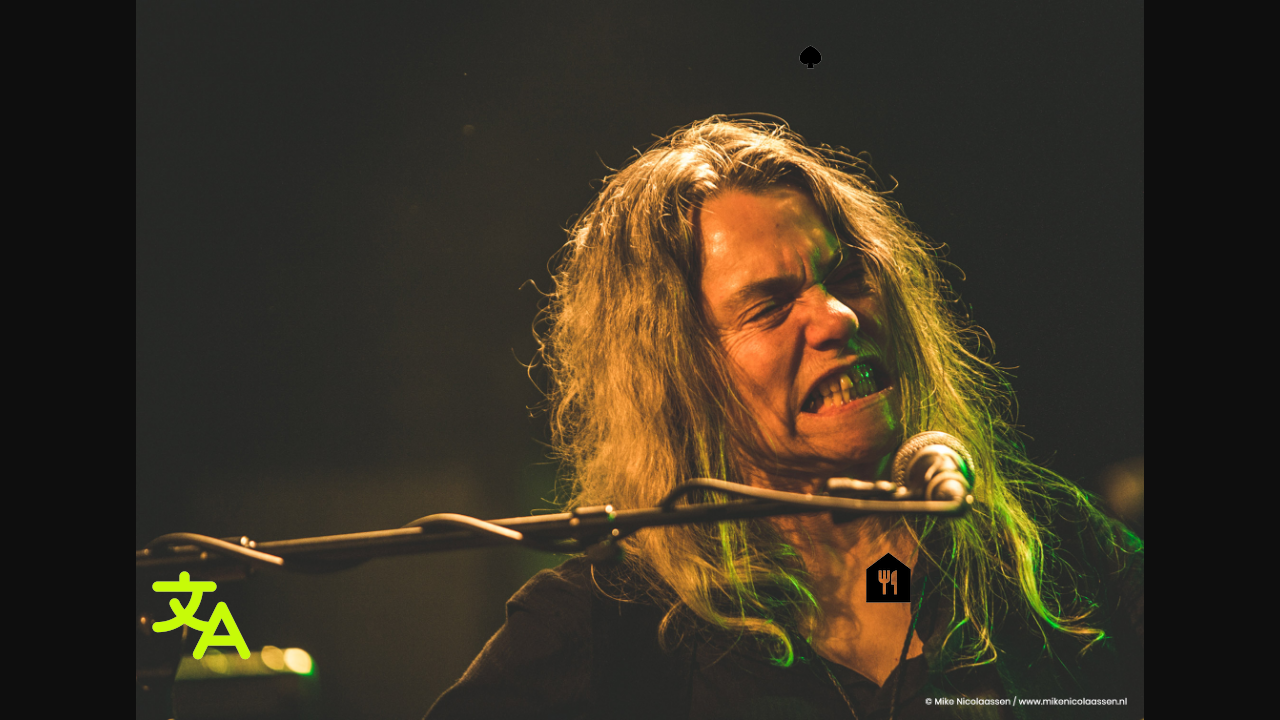 This screenshot has width=1280, height=720. I want to click on play card games or access a cards app, so click(810, 57).